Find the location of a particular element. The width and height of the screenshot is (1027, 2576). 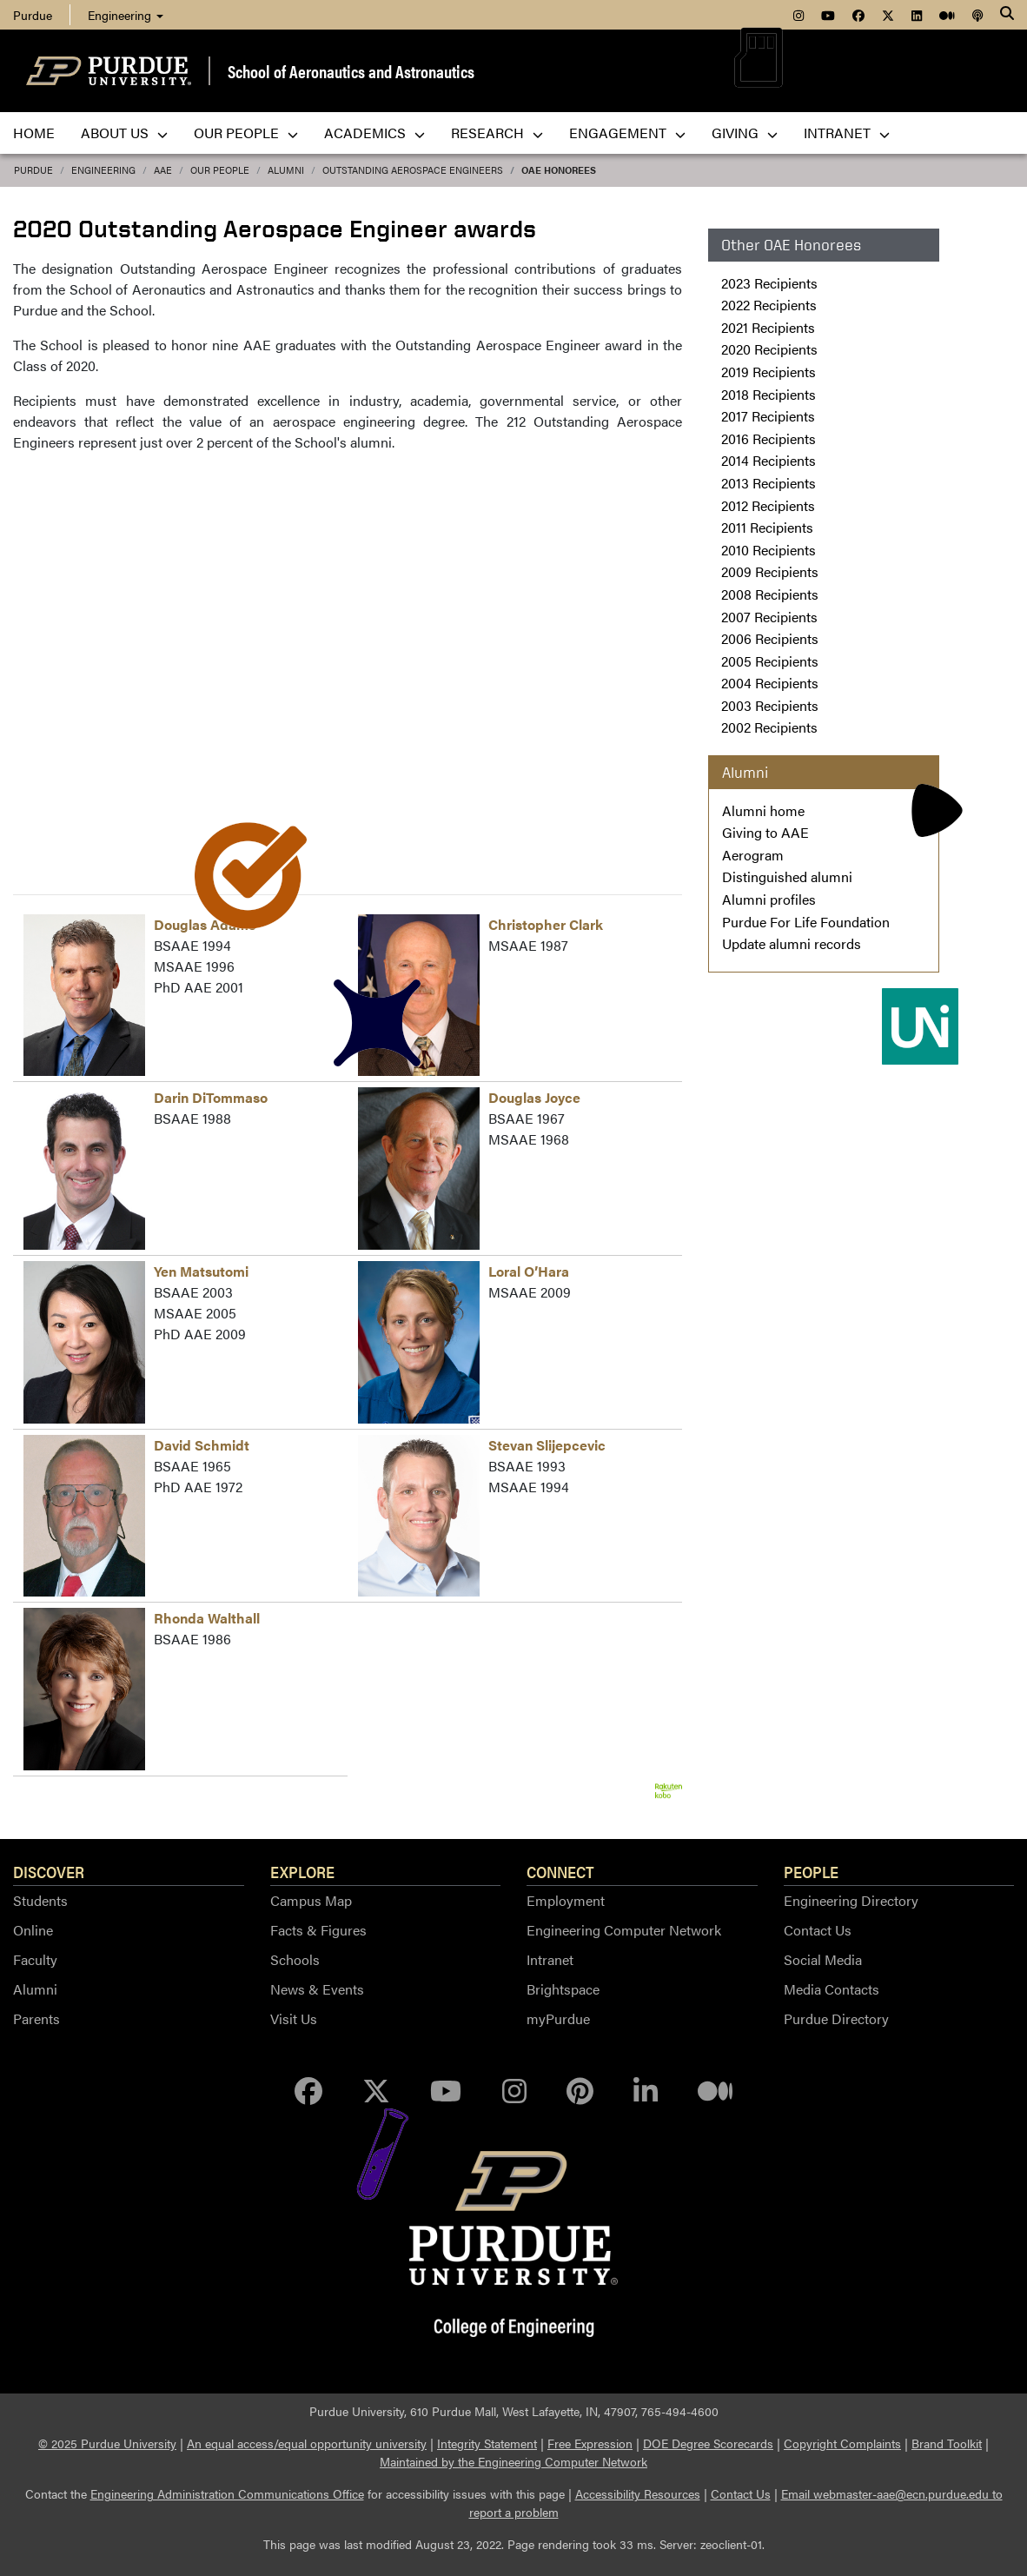

unicode consortium logo is located at coordinates (920, 1026).